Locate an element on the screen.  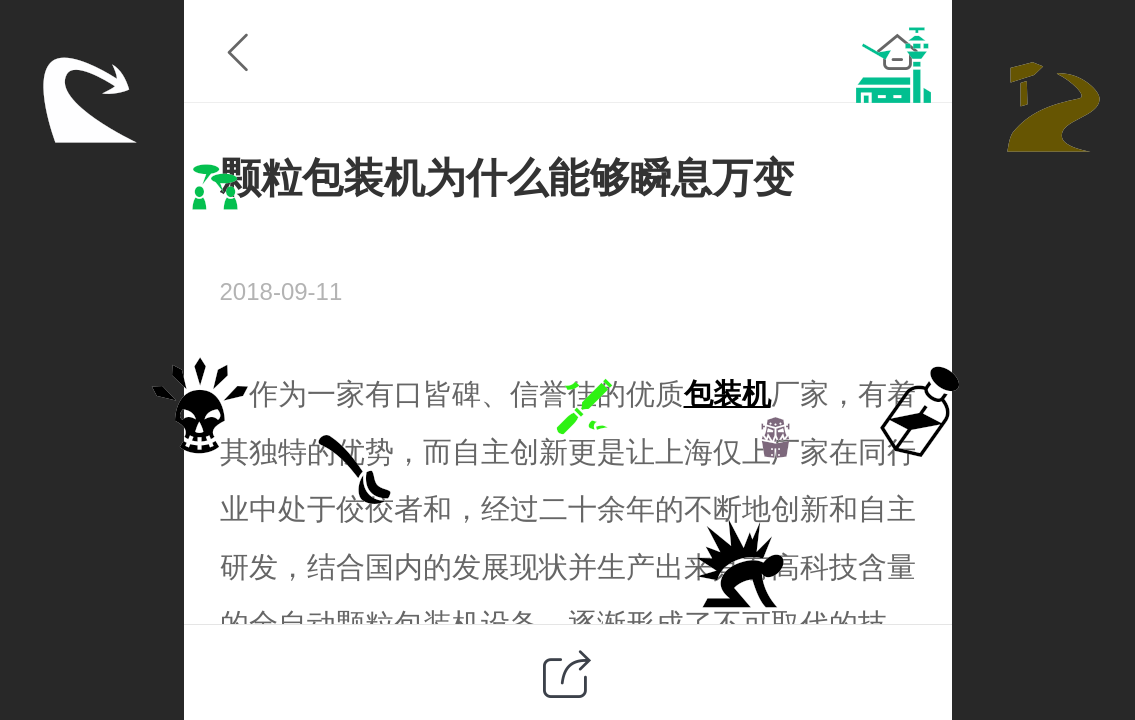
indicates a fun or casual death/game over state is located at coordinates (199, 404).